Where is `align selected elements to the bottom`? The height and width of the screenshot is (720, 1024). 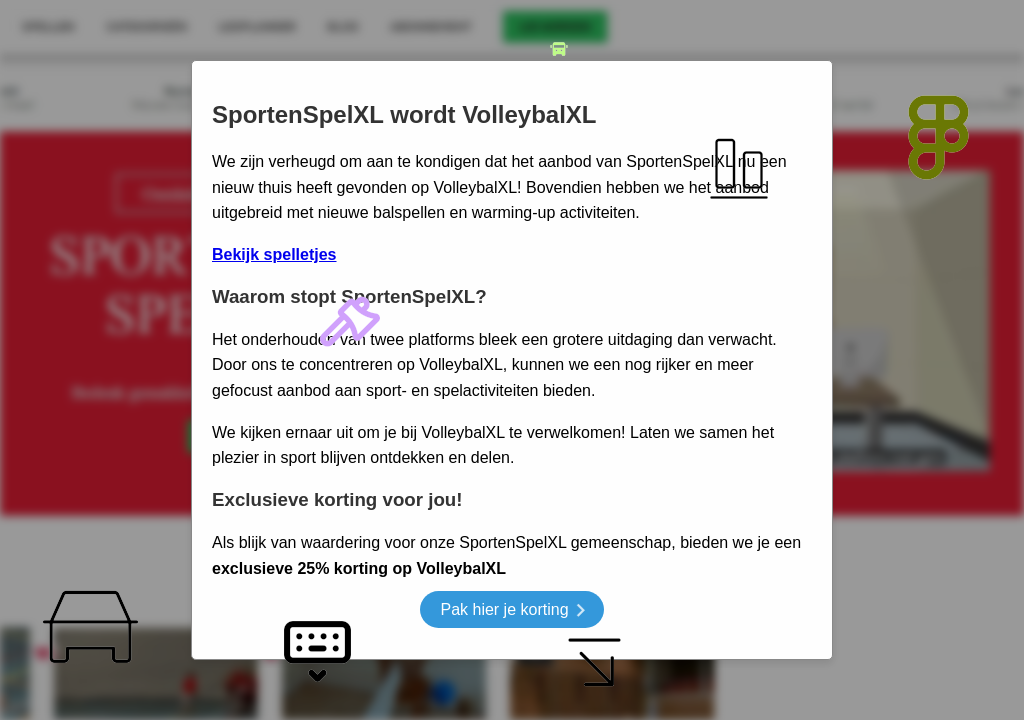 align selected elements to the bottom is located at coordinates (739, 170).